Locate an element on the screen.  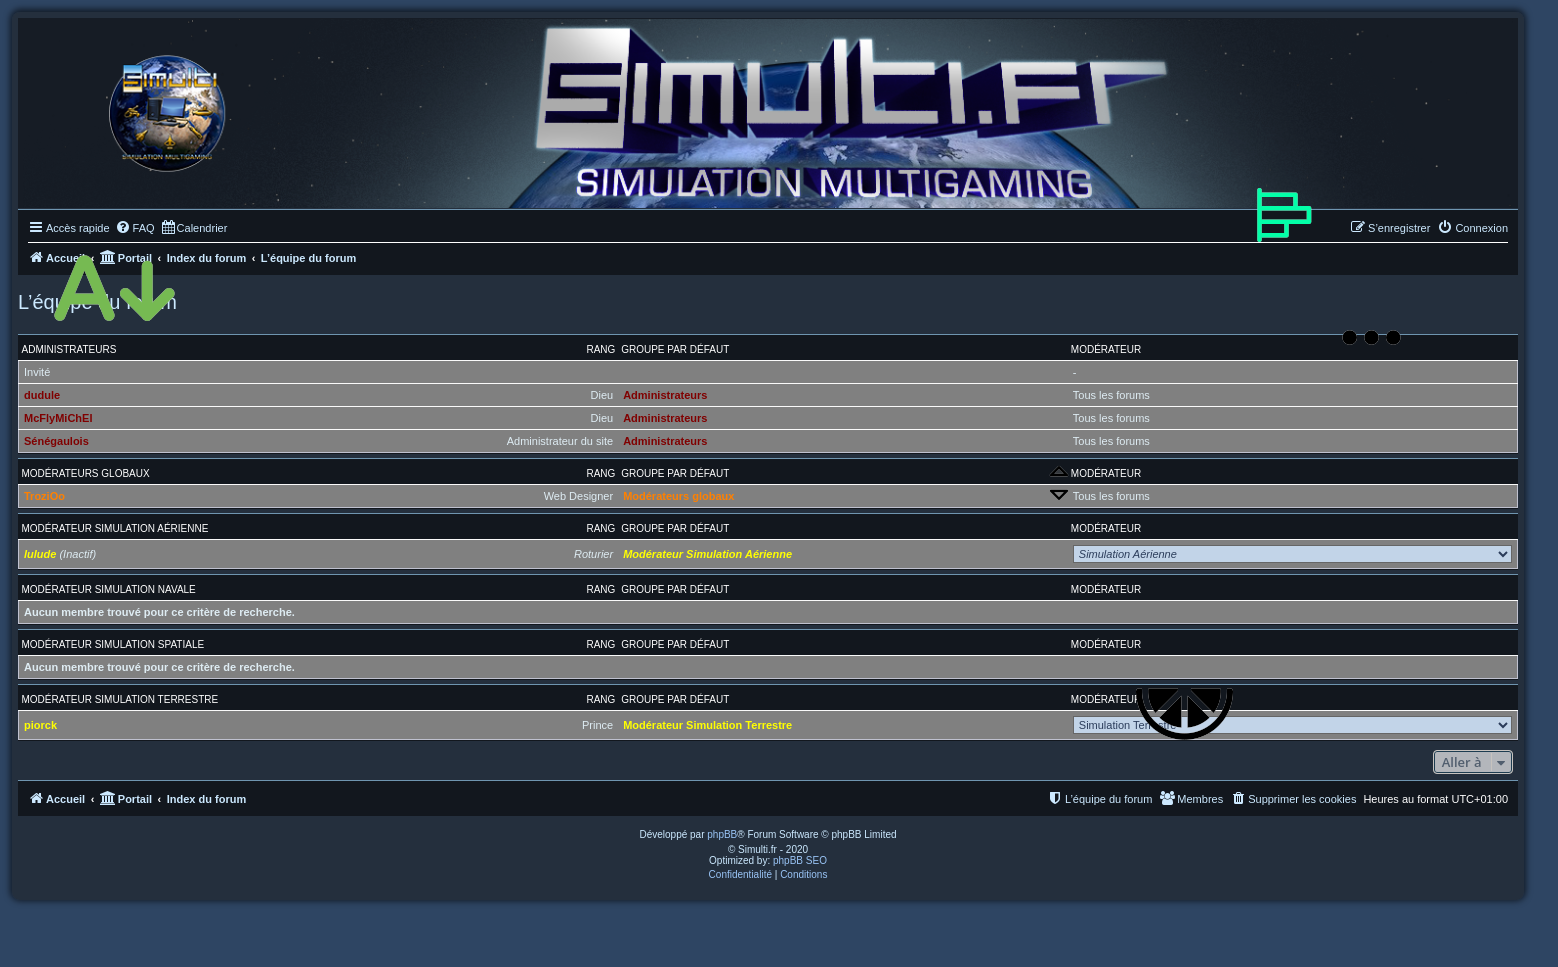
expand or collapse a dropdown menu is located at coordinates (1059, 483).